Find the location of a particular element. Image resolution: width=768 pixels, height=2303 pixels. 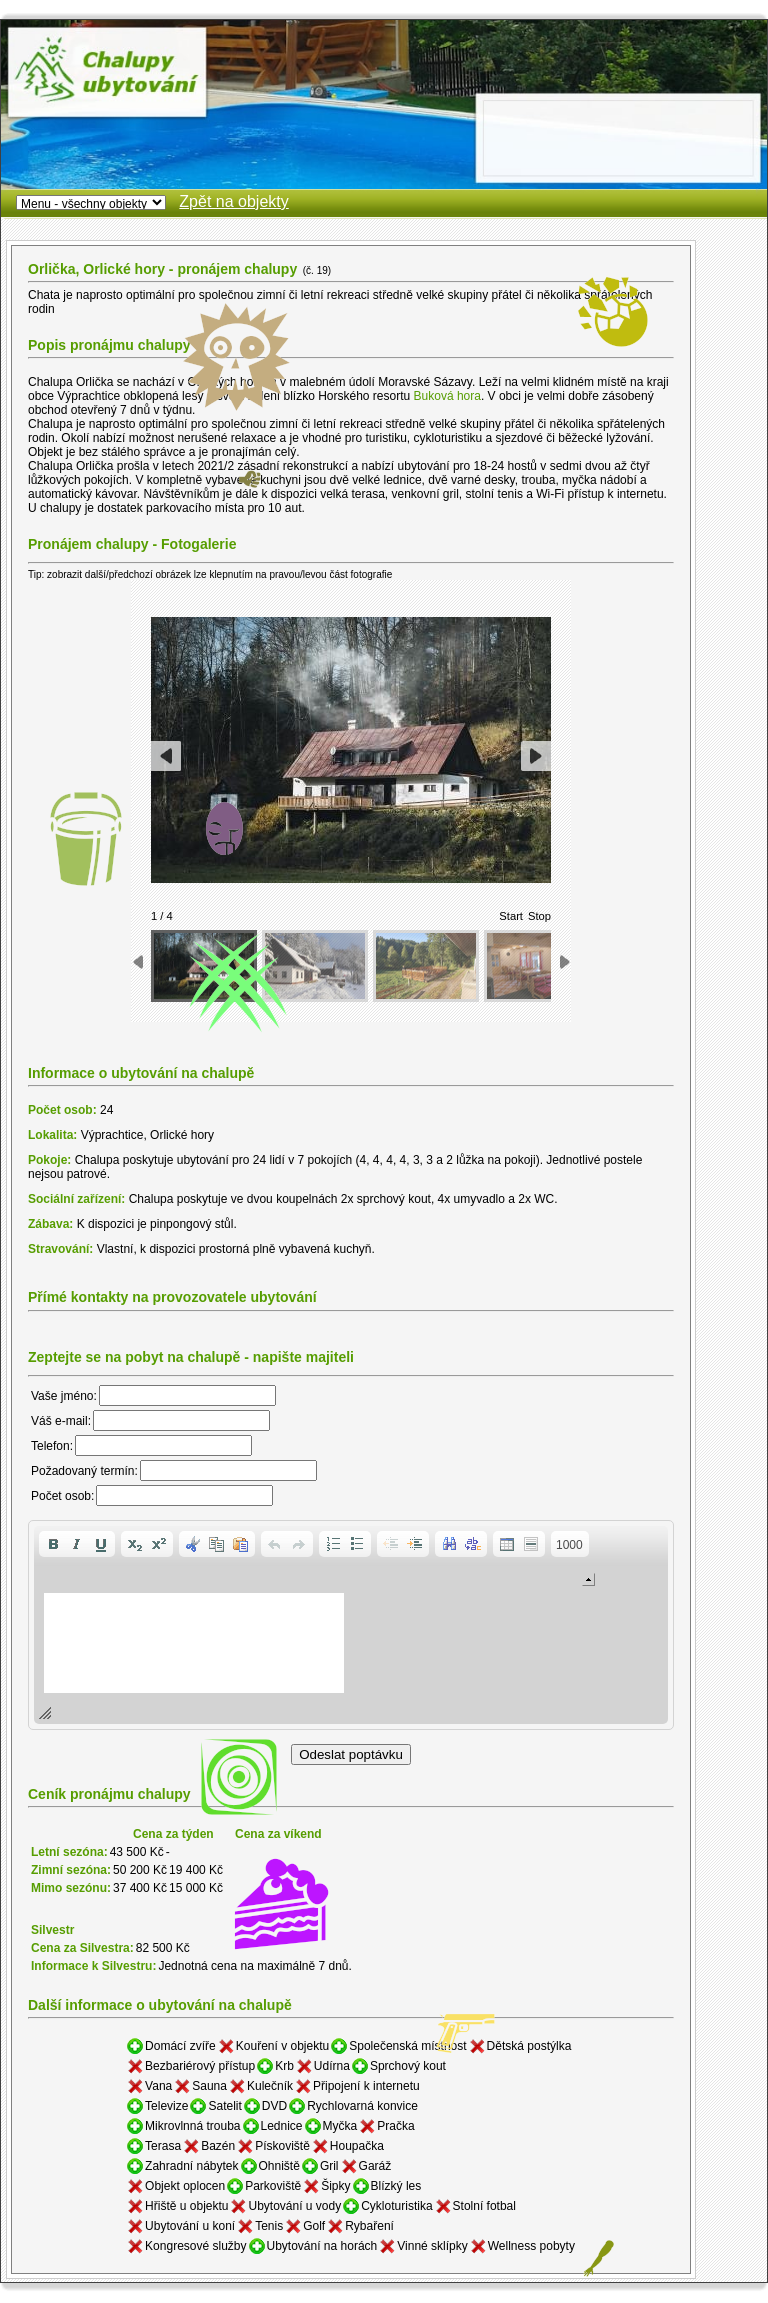

abstract decorative element or game asset is located at coordinates (239, 1777).